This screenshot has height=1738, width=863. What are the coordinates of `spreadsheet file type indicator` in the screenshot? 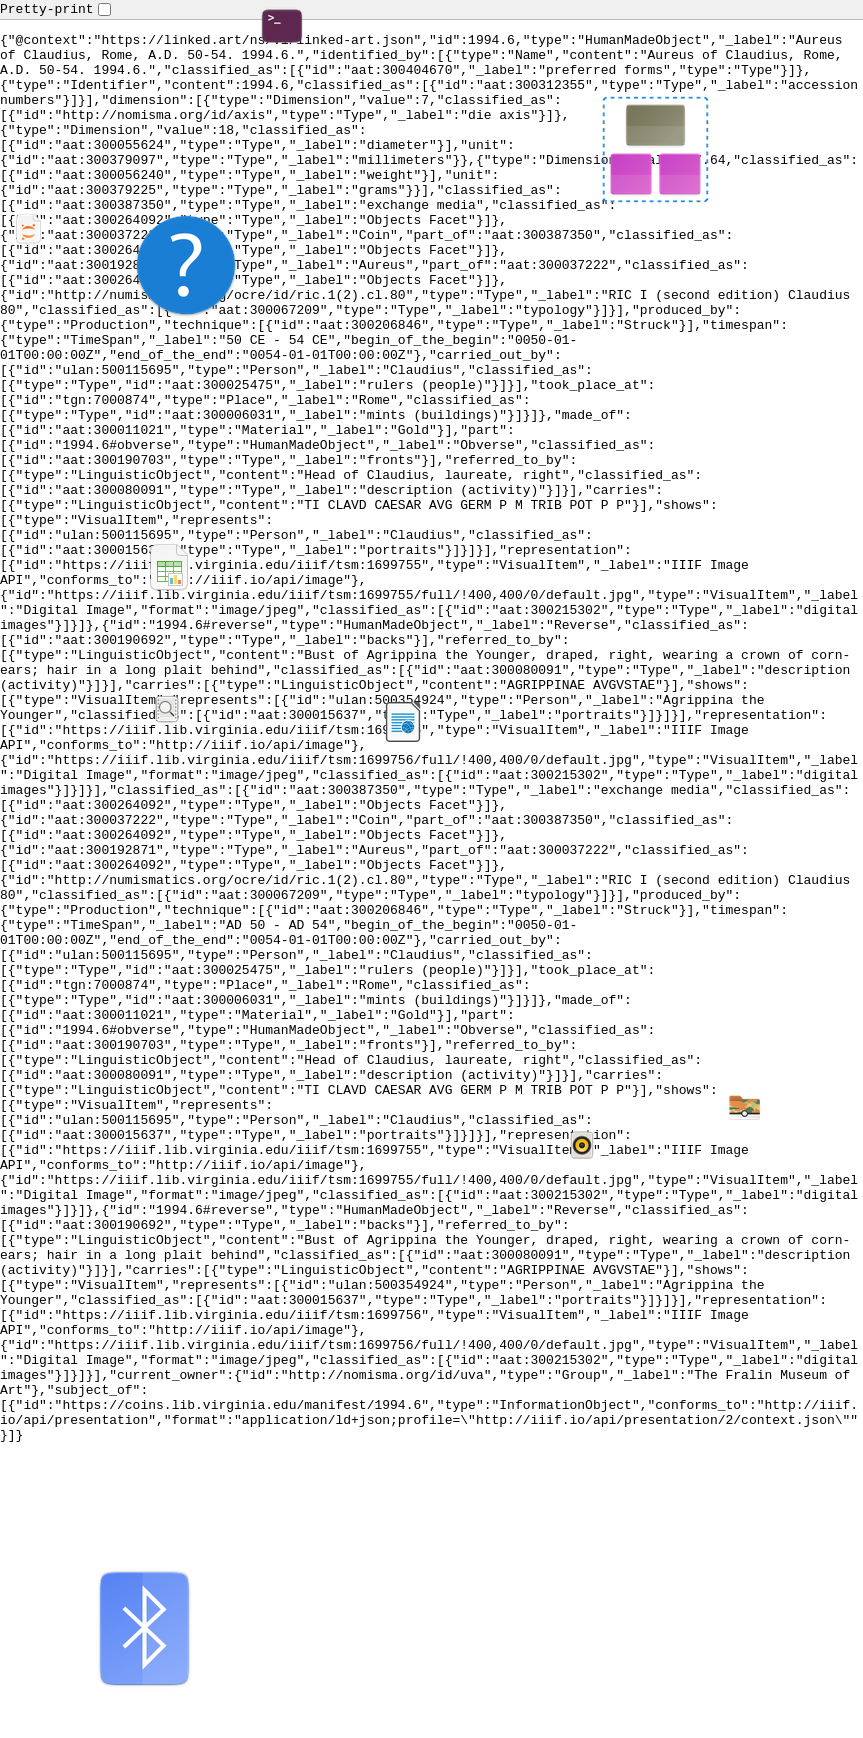 It's located at (169, 567).